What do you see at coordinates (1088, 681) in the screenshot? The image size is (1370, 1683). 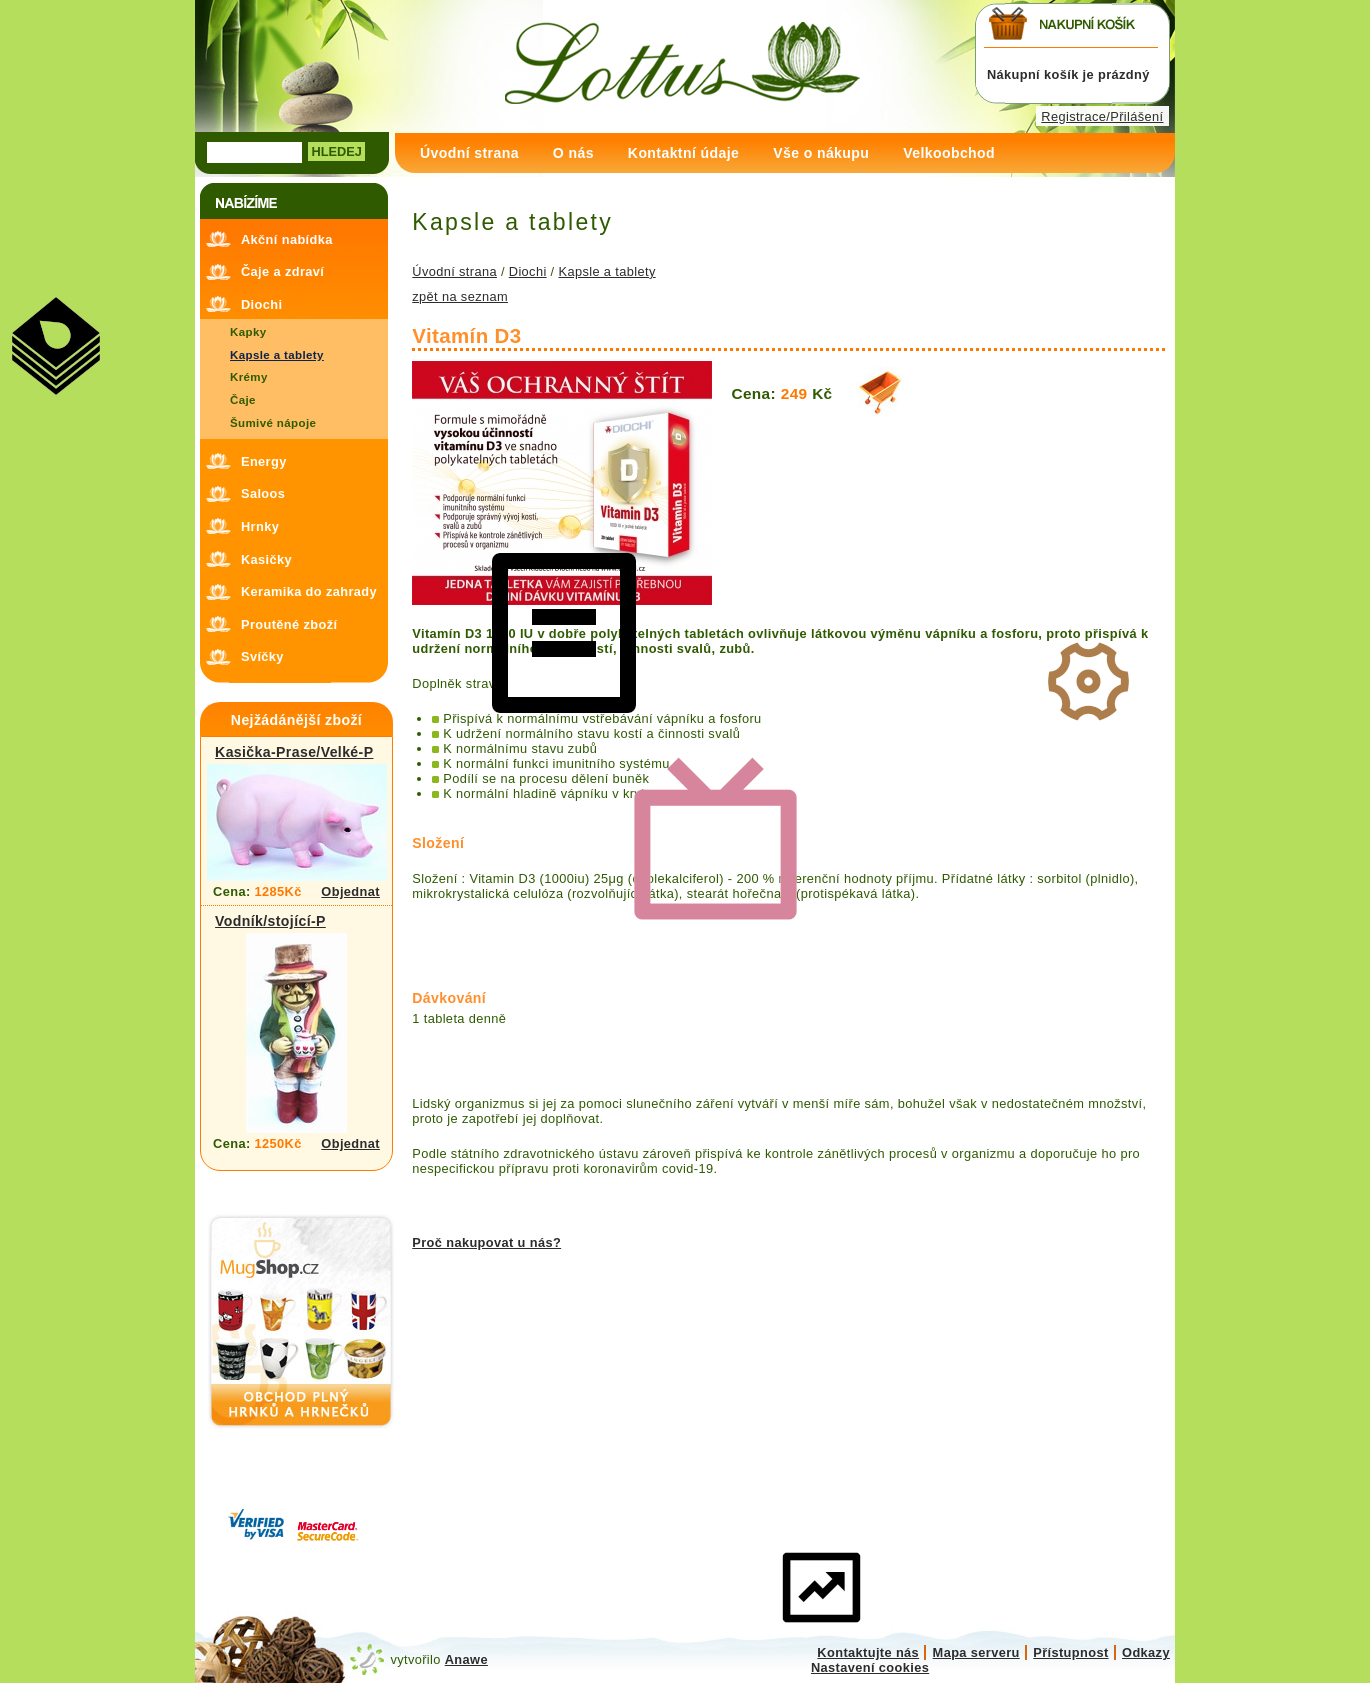 I see `access settings or preferences` at bounding box center [1088, 681].